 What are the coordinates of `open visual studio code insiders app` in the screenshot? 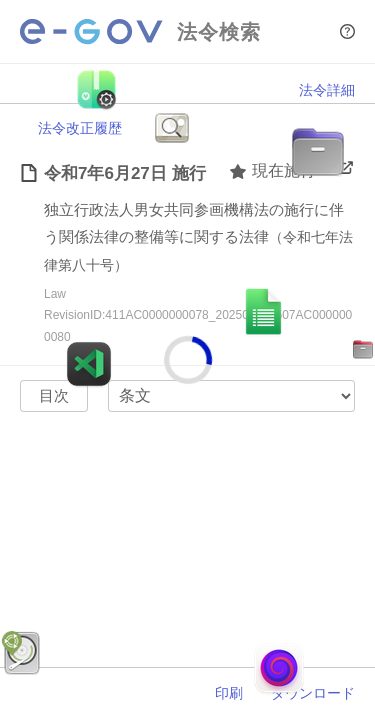 It's located at (89, 364).